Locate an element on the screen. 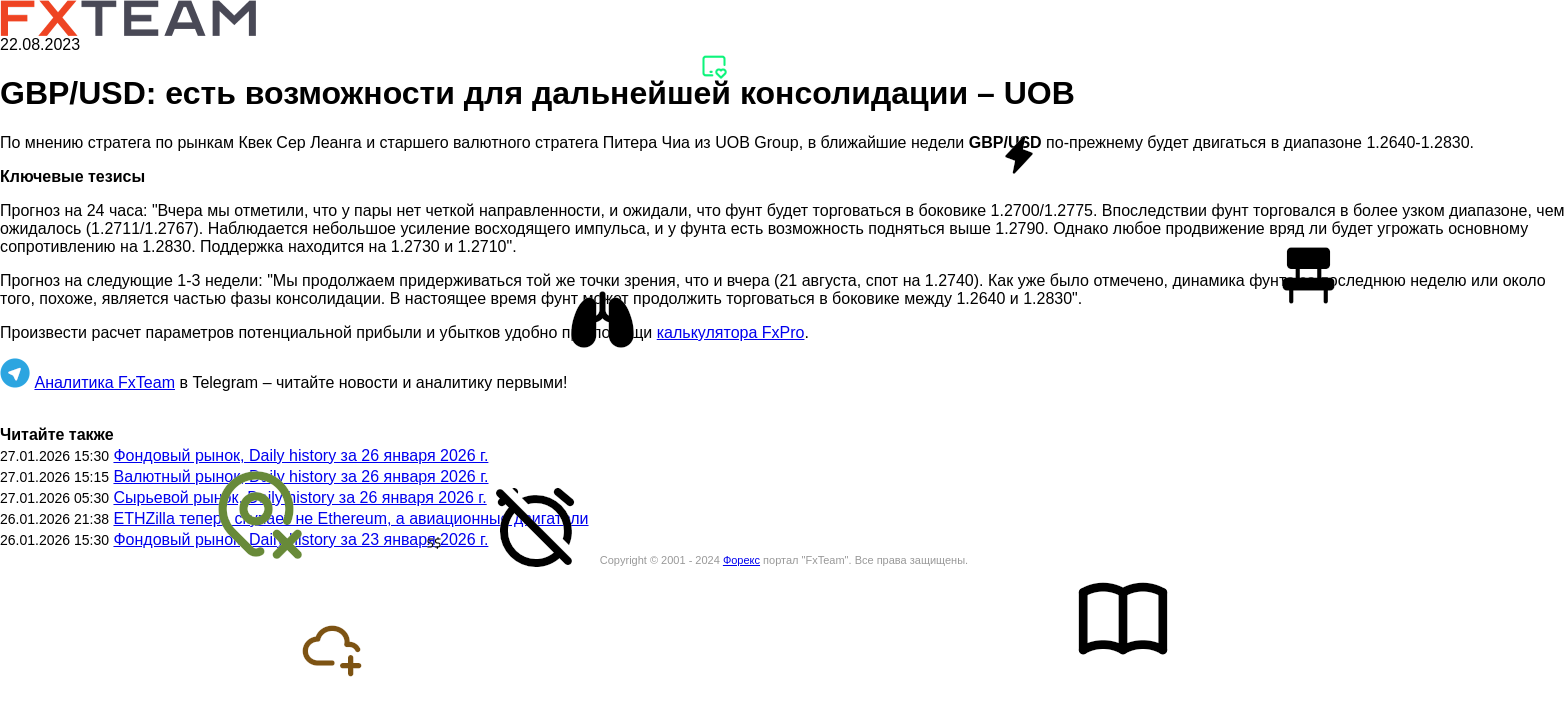  indicates fast or instant action is located at coordinates (1019, 155).